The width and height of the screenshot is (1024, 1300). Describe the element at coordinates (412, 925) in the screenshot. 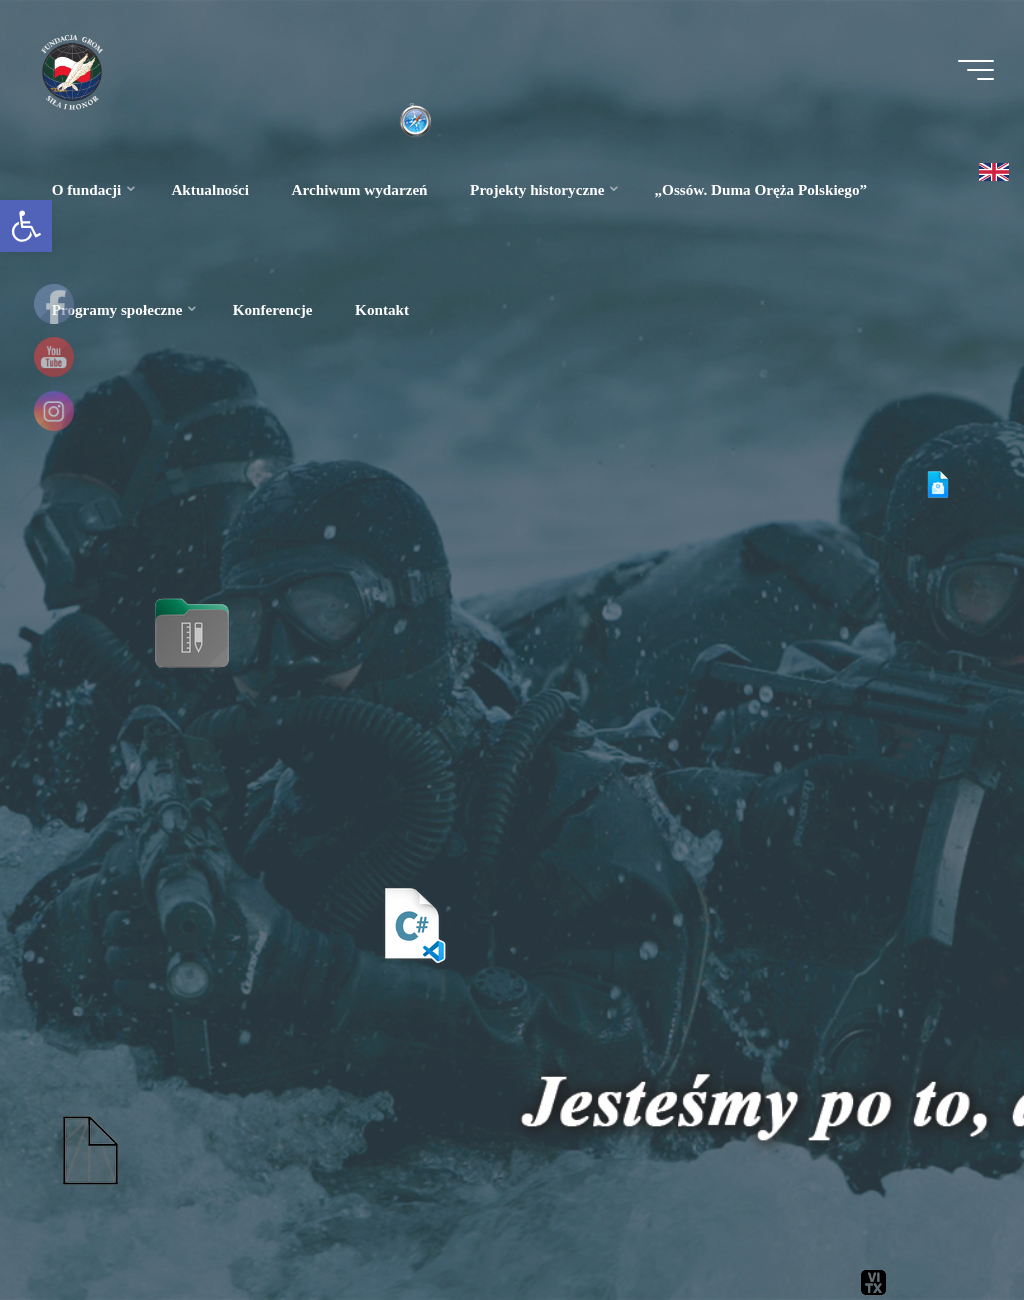

I see `open a C# source code file` at that location.